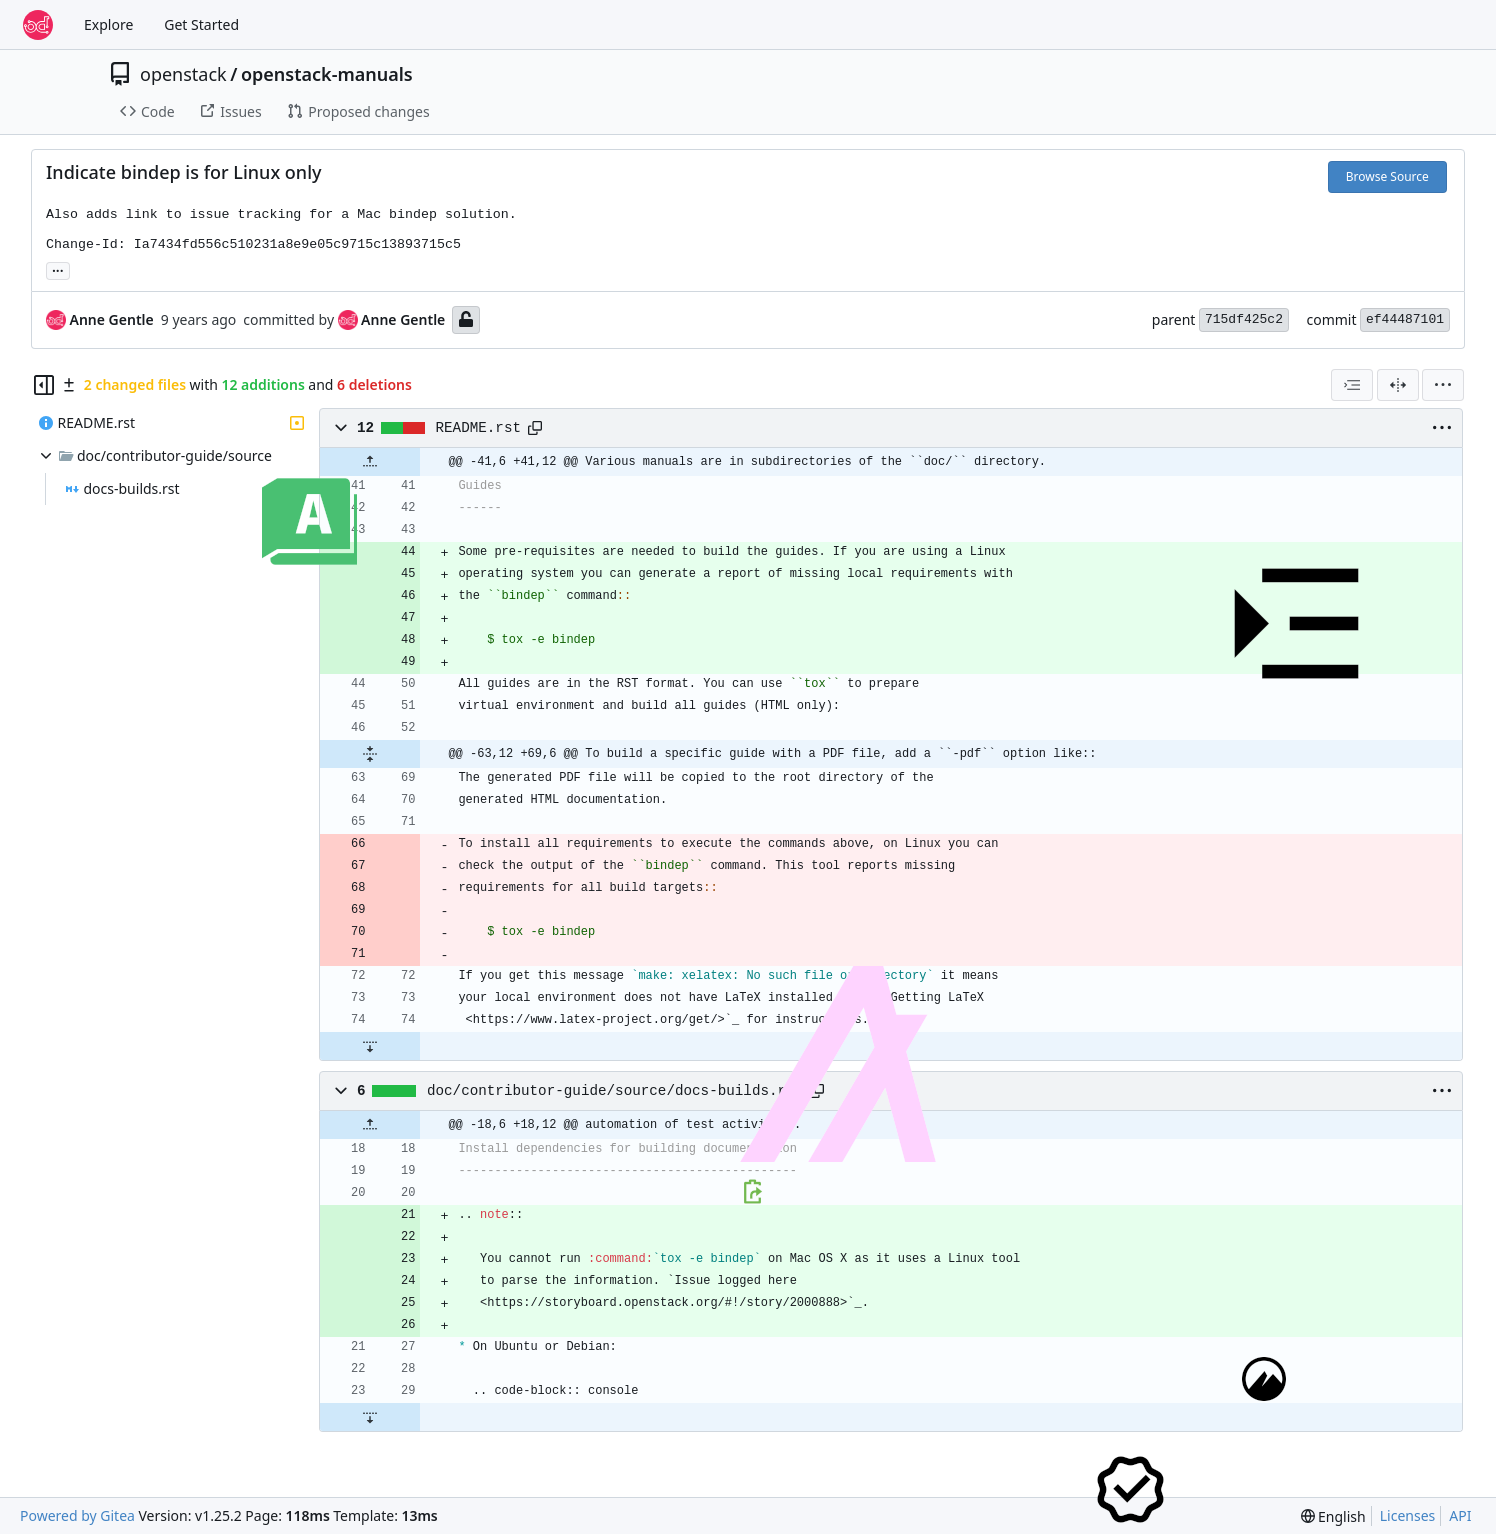 The height and width of the screenshot is (1534, 1496). I want to click on cinnamon desktop environment logo, so click(1264, 1379).